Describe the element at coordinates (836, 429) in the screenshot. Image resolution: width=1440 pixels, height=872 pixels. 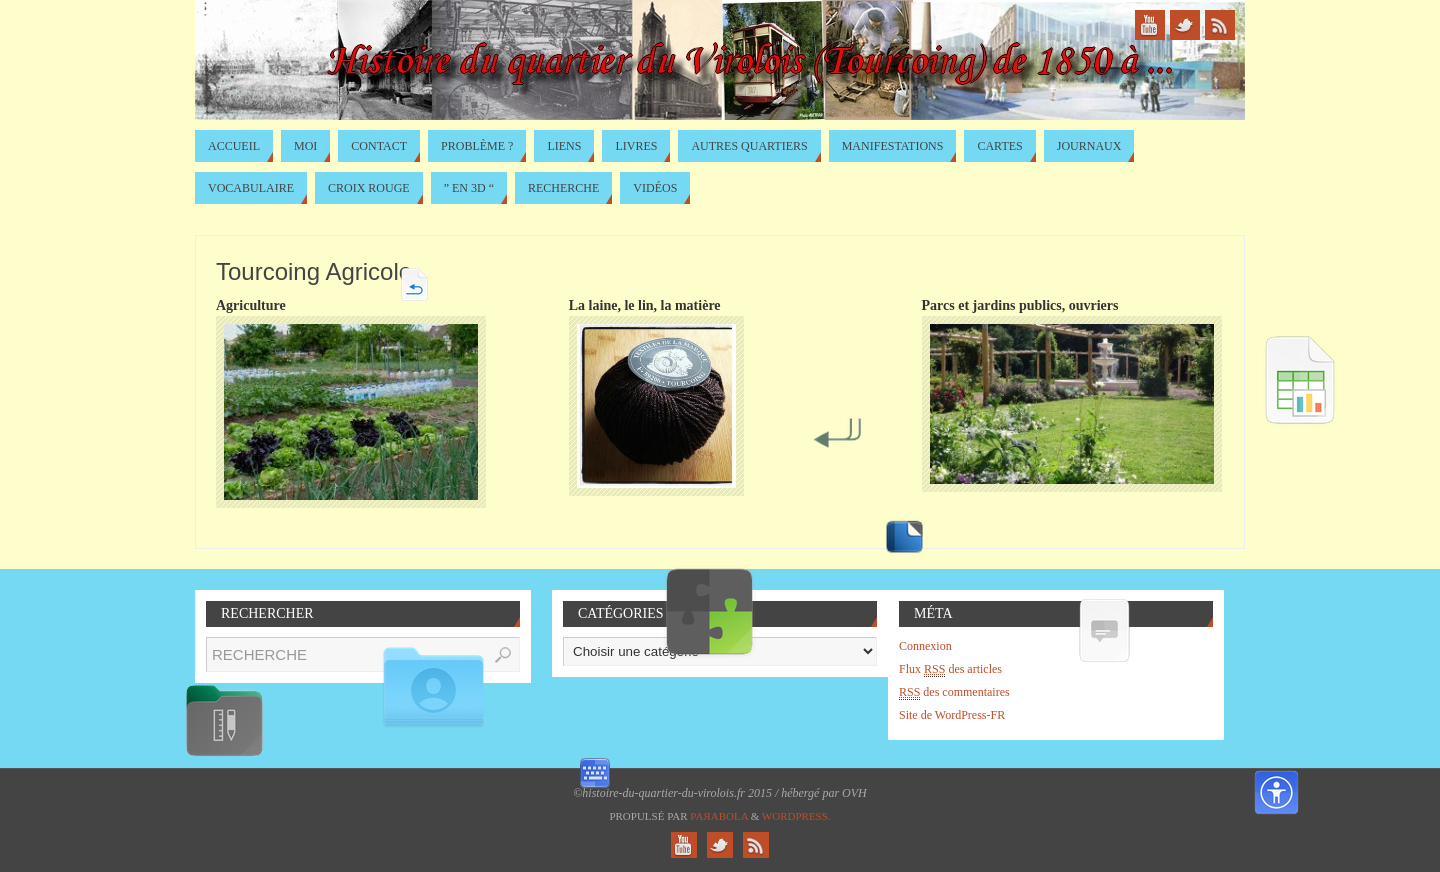
I see `reply to all recipients of an email` at that location.